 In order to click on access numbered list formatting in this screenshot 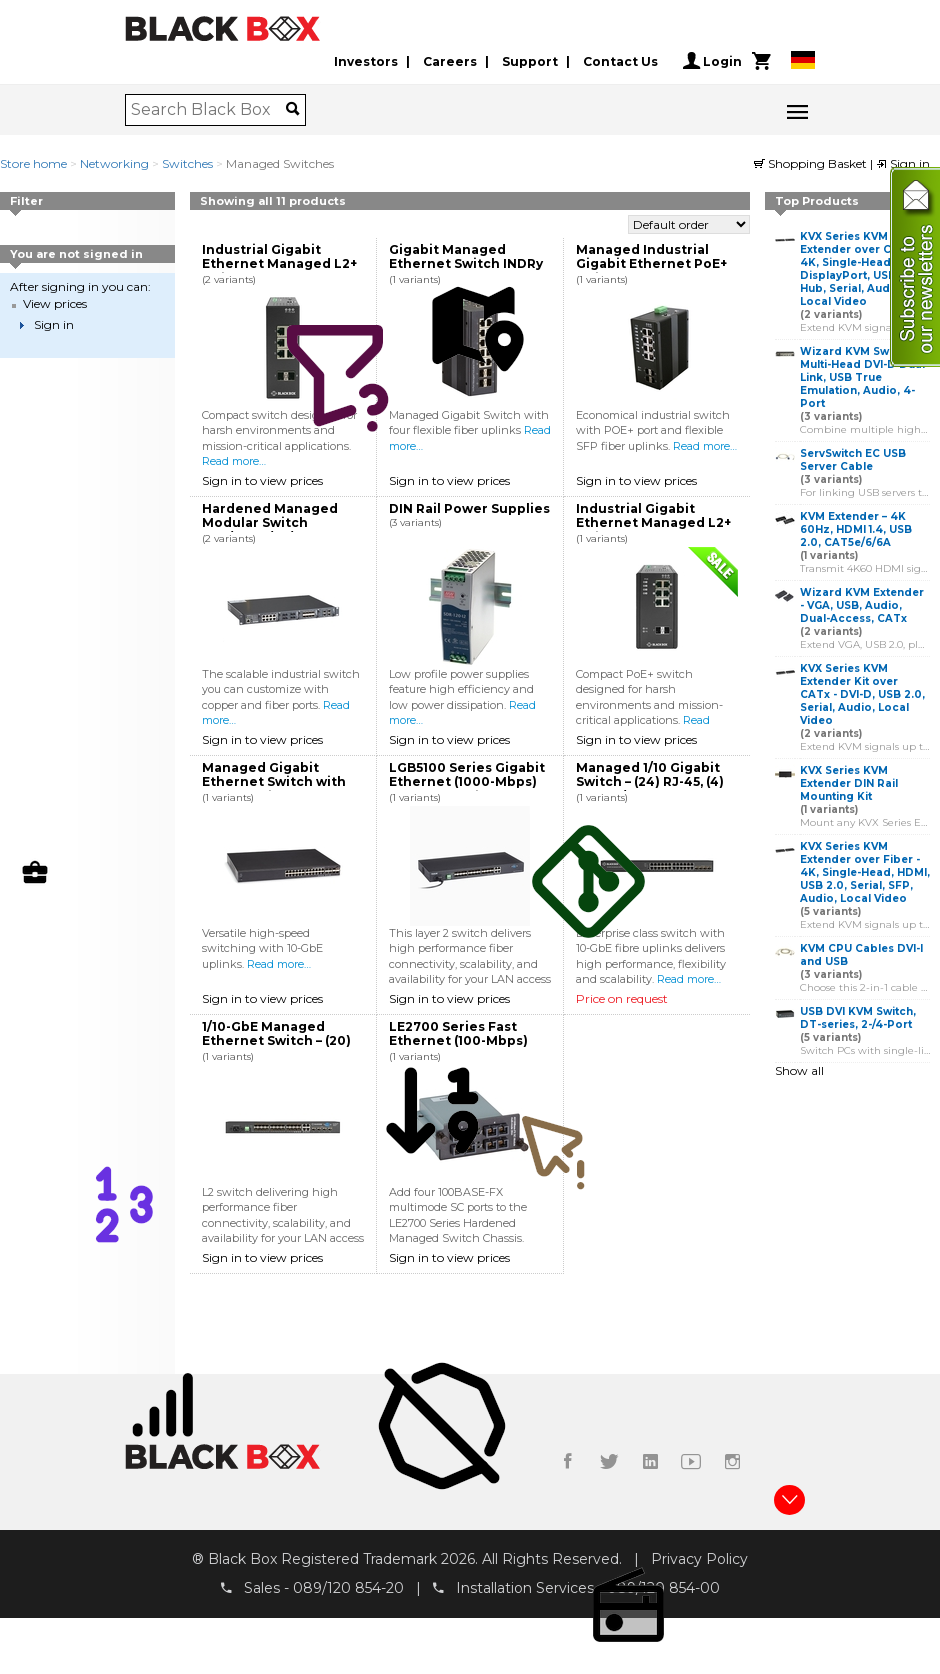, I will do `click(122, 1204)`.